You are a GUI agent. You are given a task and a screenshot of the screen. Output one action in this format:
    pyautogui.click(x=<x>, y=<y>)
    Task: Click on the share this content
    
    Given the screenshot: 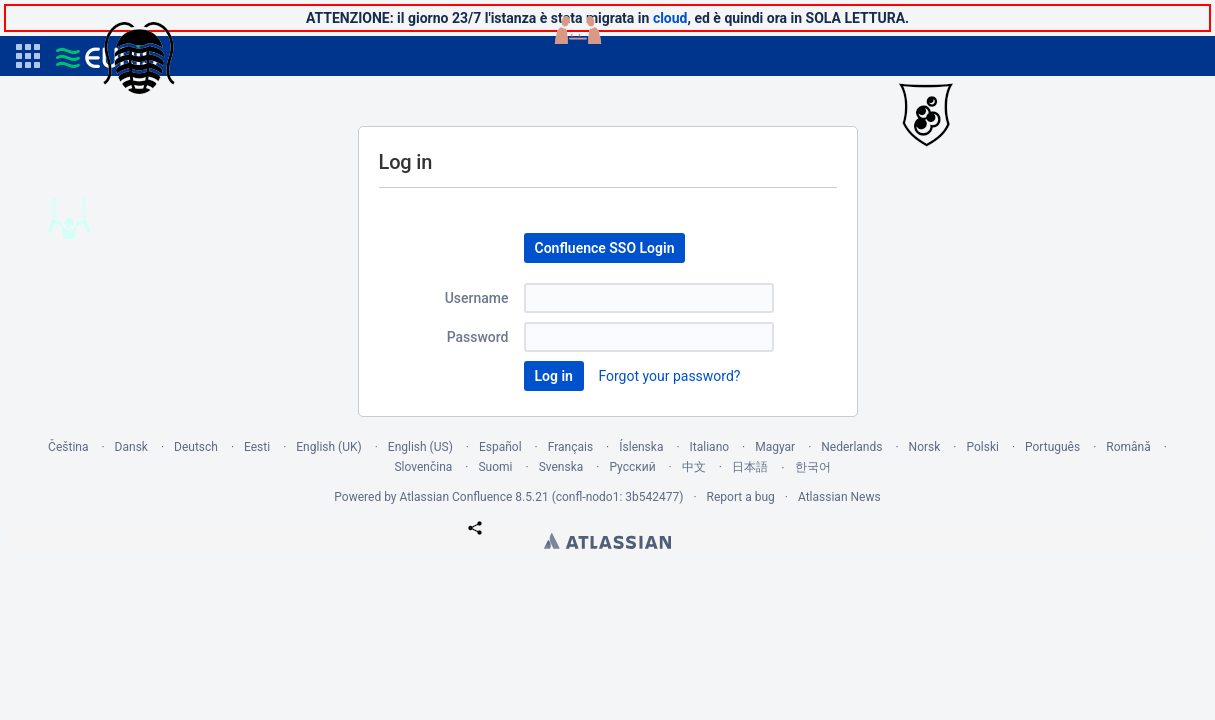 What is the action you would take?
    pyautogui.click(x=475, y=528)
    